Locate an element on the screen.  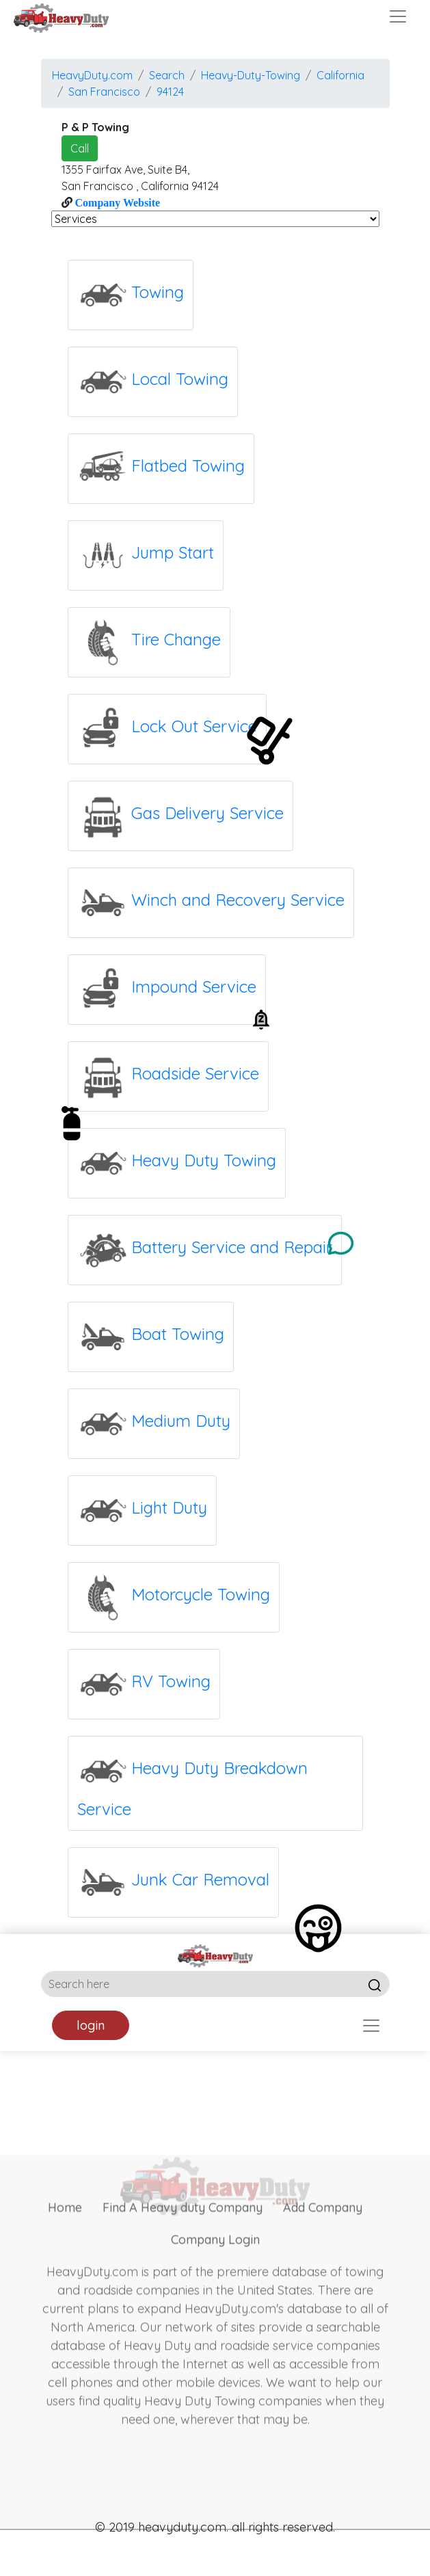
view your shopping cart is located at coordinates (269, 738).